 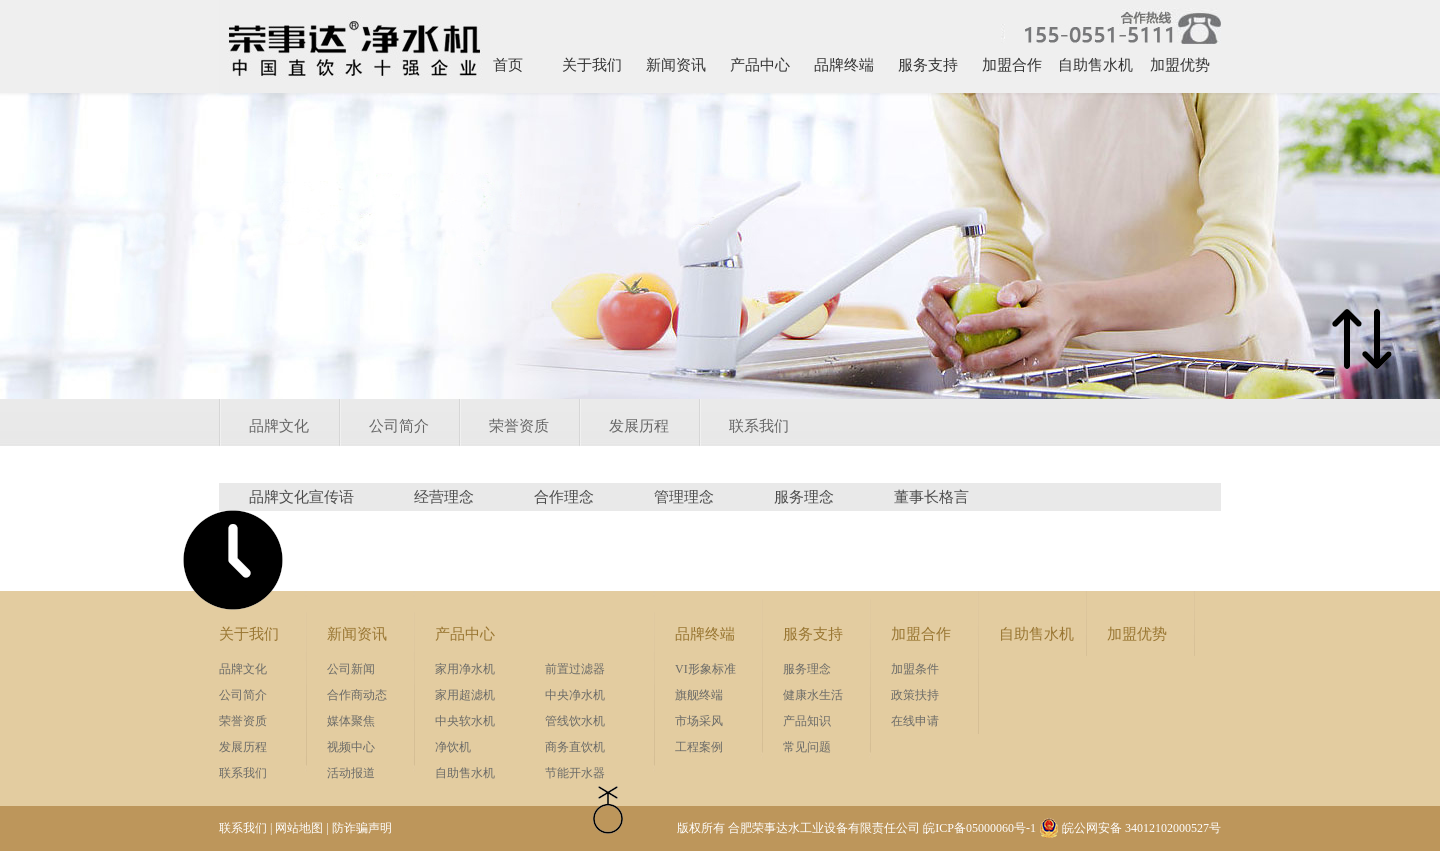 What do you see at coordinates (233, 560) in the screenshot?
I see `view message timestamps` at bounding box center [233, 560].